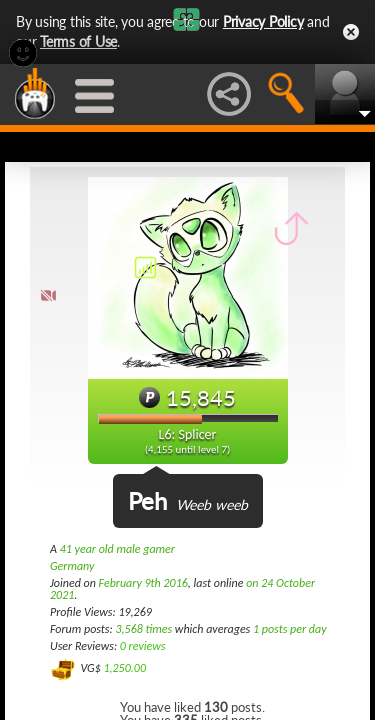 The height and width of the screenshot is (720, 375). What do you see at coordinates (23, 53) in the screenshot?
I see `add an emoji or reaction` at bounding box center [23, 53].